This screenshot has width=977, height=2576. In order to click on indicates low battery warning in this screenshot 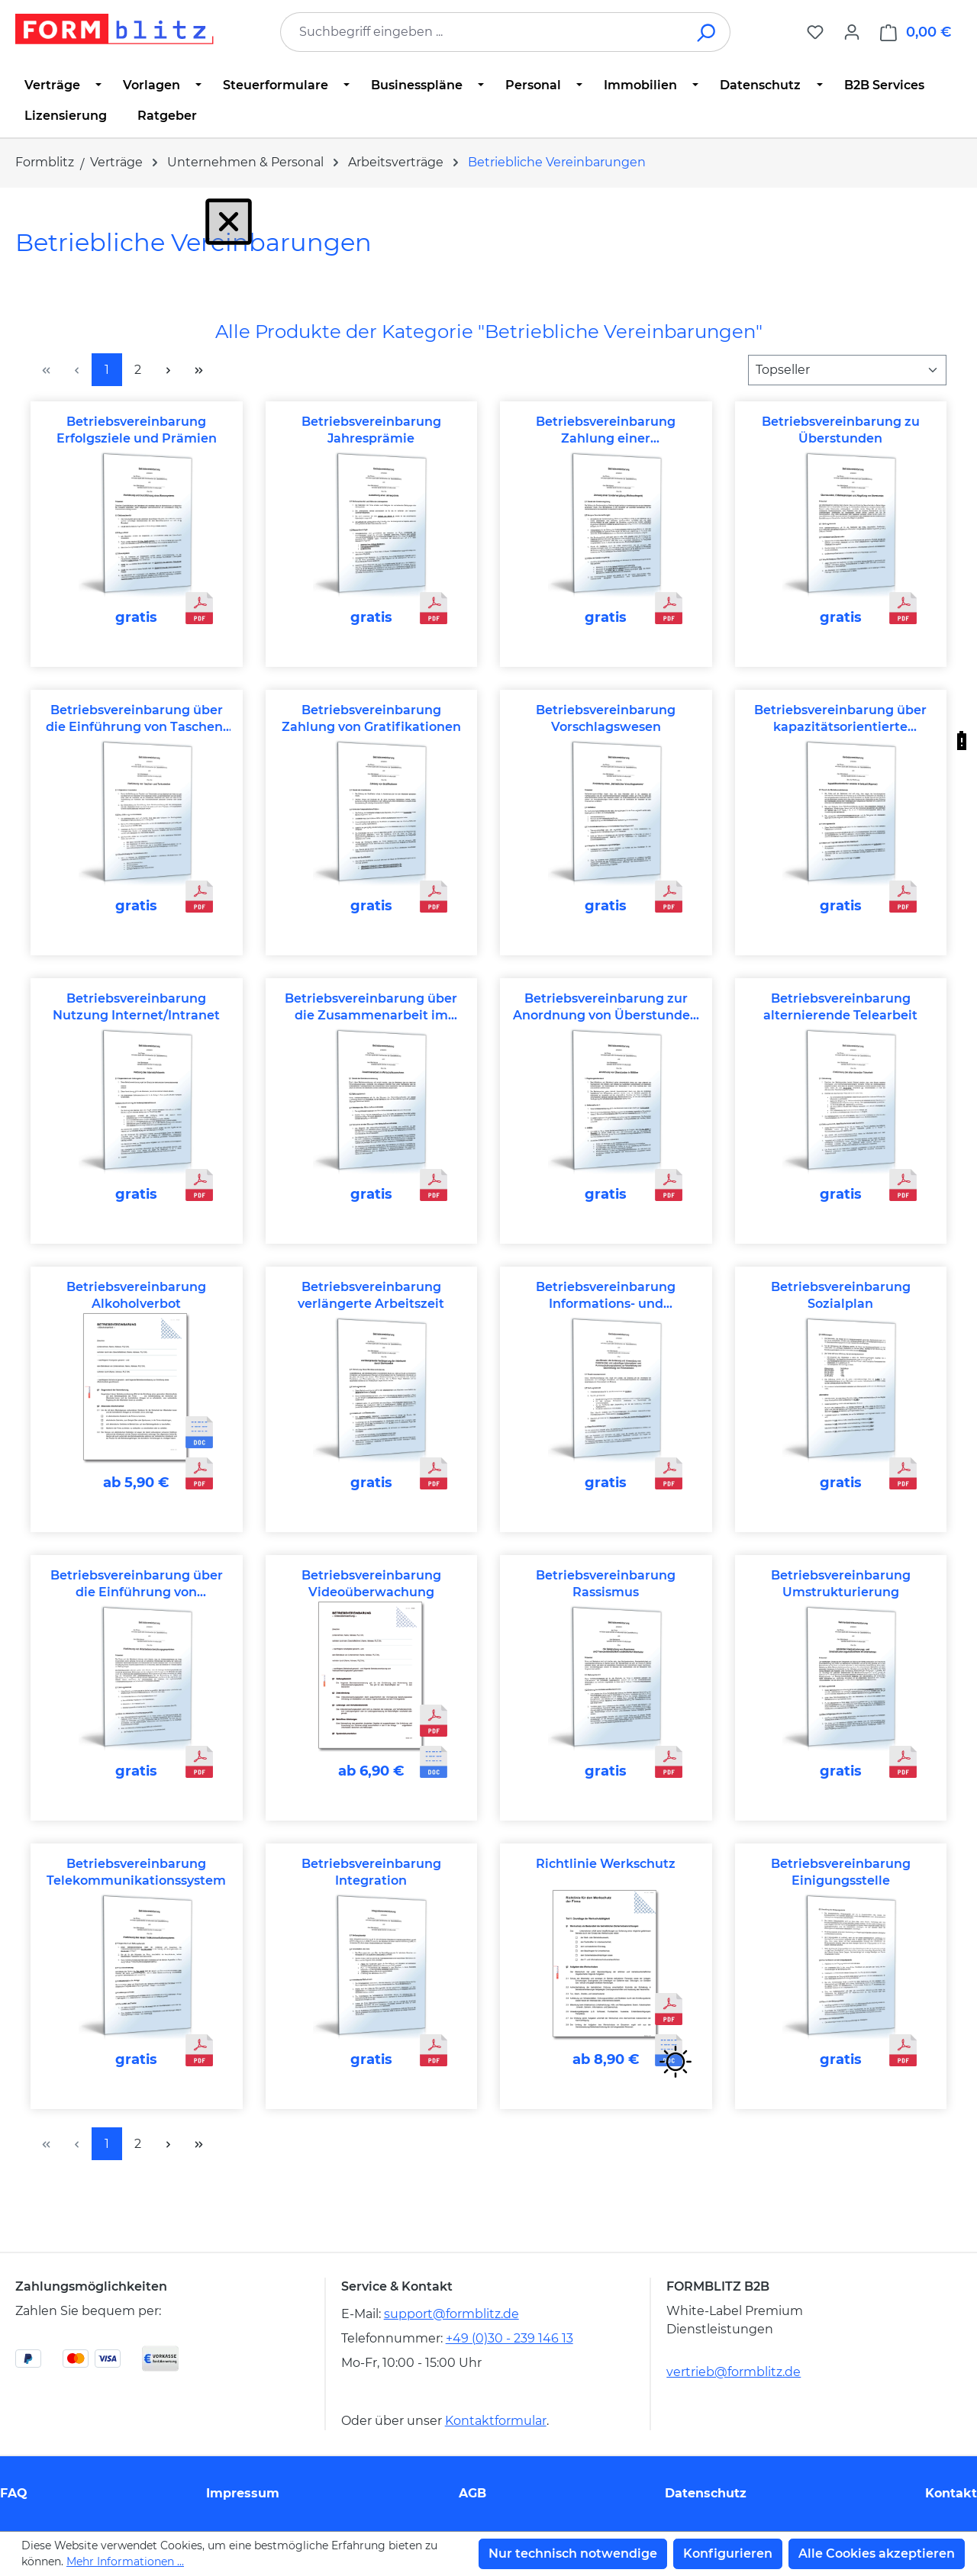, I will do `click(962, 741)`.